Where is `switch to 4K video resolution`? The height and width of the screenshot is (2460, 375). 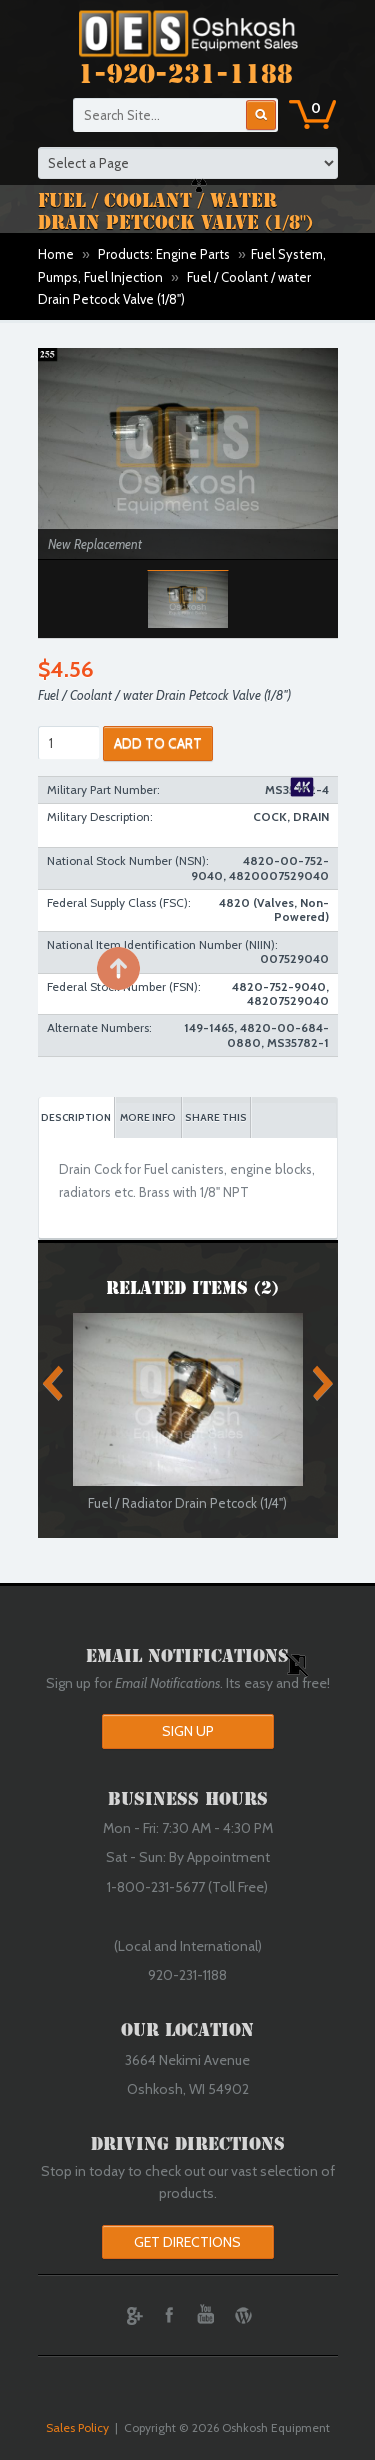
switch to 4K video resolution is located at coordinates (302, 787).